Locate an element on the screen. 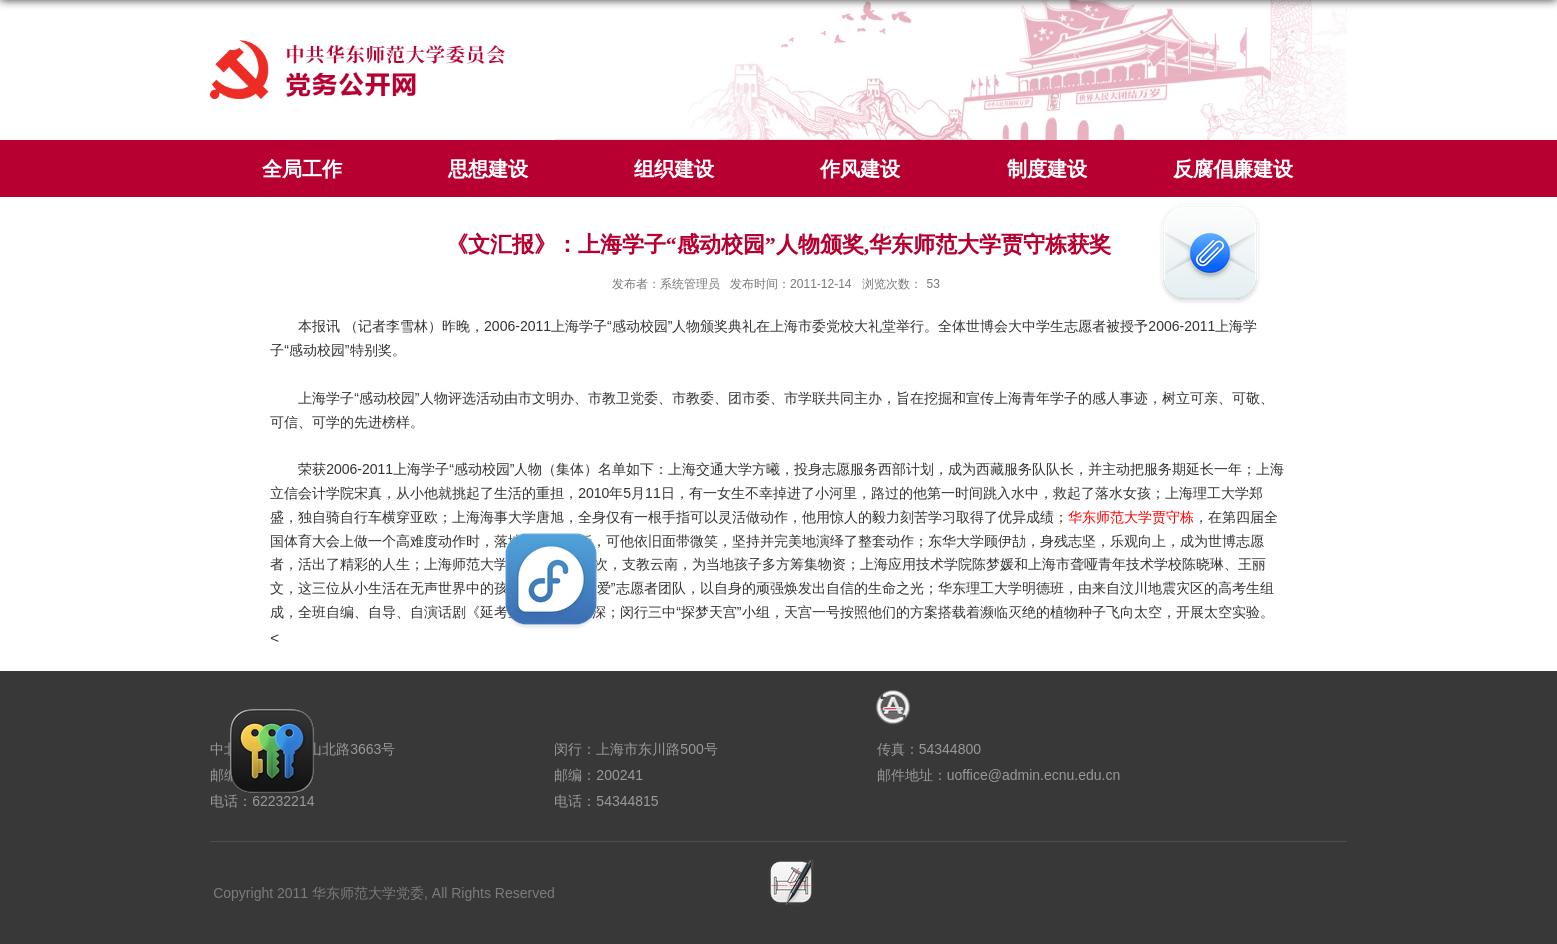 The image size is (1557, 944). open email attachment viewer is located at coordinates (1210, 253).